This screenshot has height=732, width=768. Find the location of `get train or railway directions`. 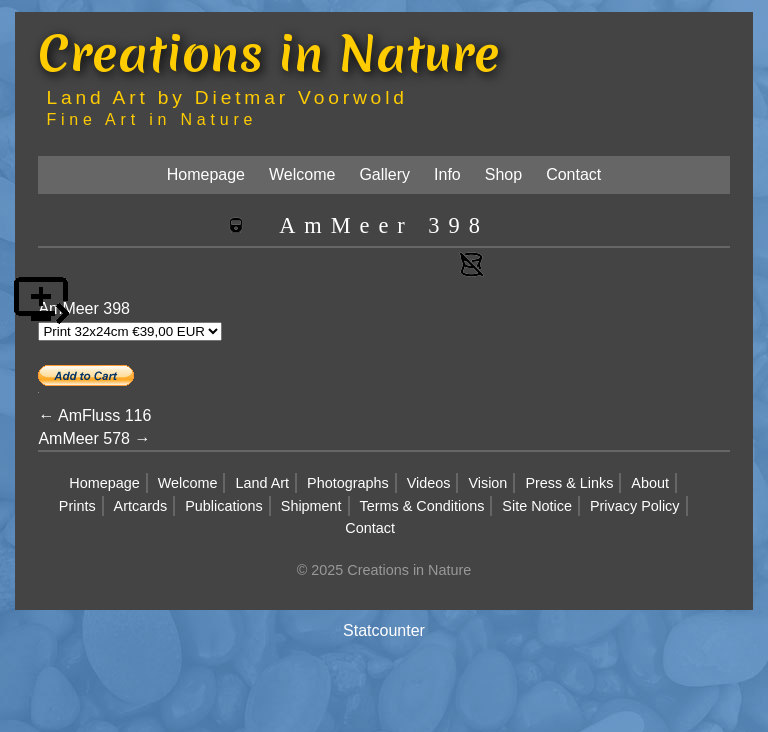

get train or railway directions is located at coordinates (236, 226).